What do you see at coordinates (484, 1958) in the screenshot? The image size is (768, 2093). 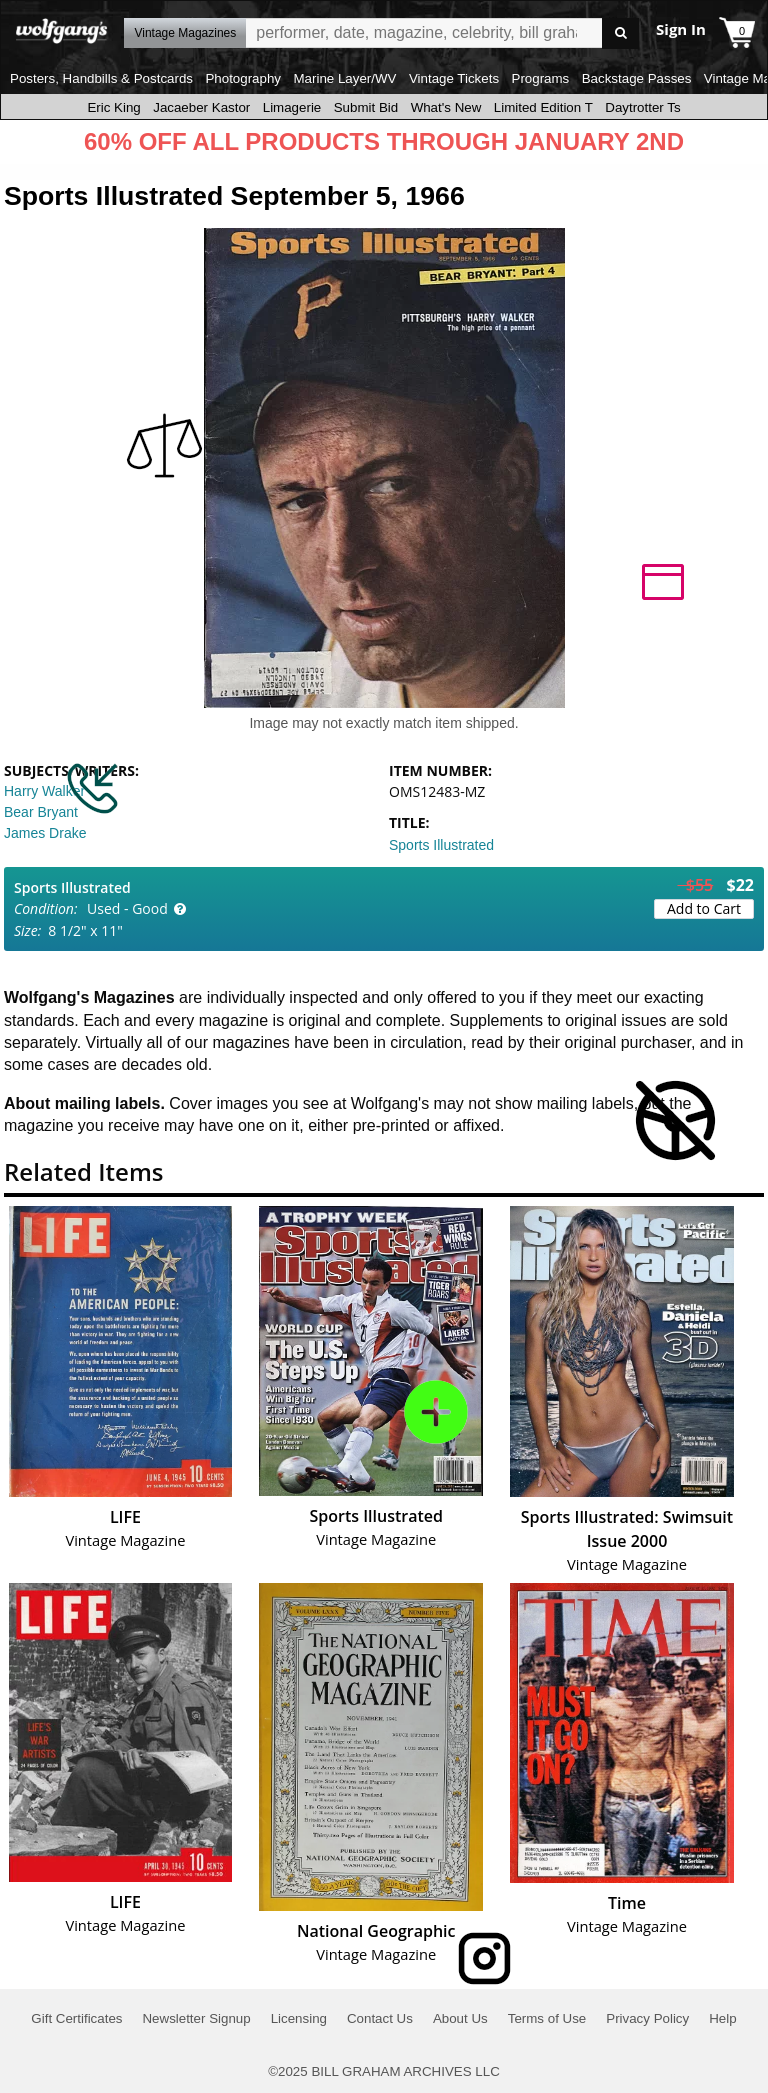 I see `open Instagram app` at bounding box center [484, 1958].